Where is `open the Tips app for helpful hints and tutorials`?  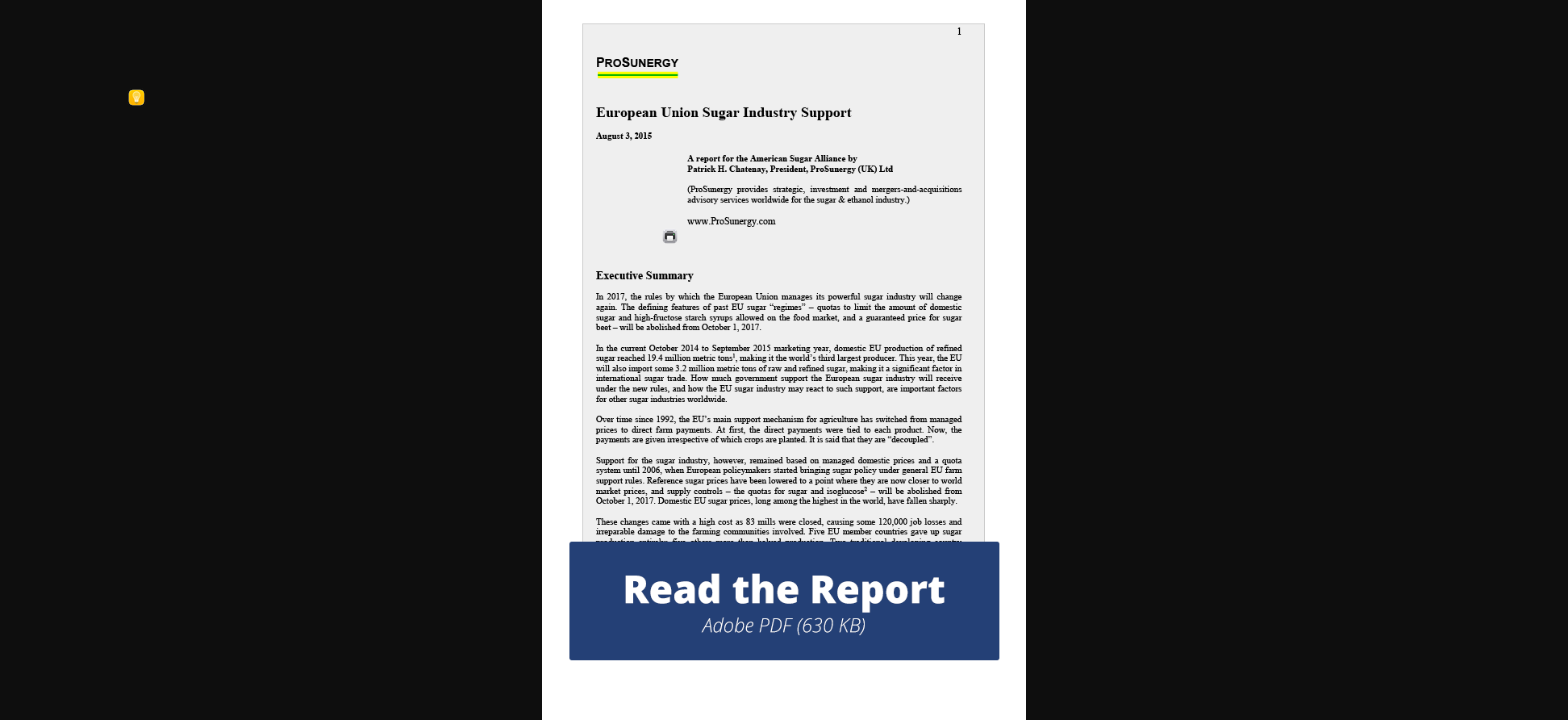 open the Tips app for helpful hints and tutorials is located at coordinates (136, 97).